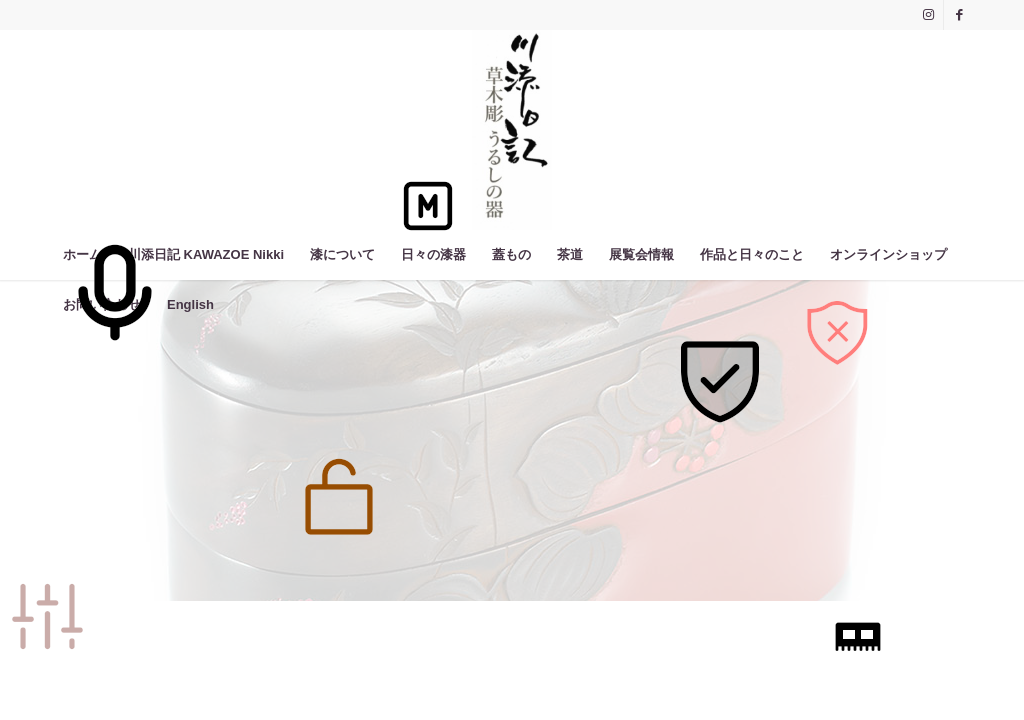 This screenshot has width=1024, height=720. I want to click on tap to start voice recording, so click(115, 291).